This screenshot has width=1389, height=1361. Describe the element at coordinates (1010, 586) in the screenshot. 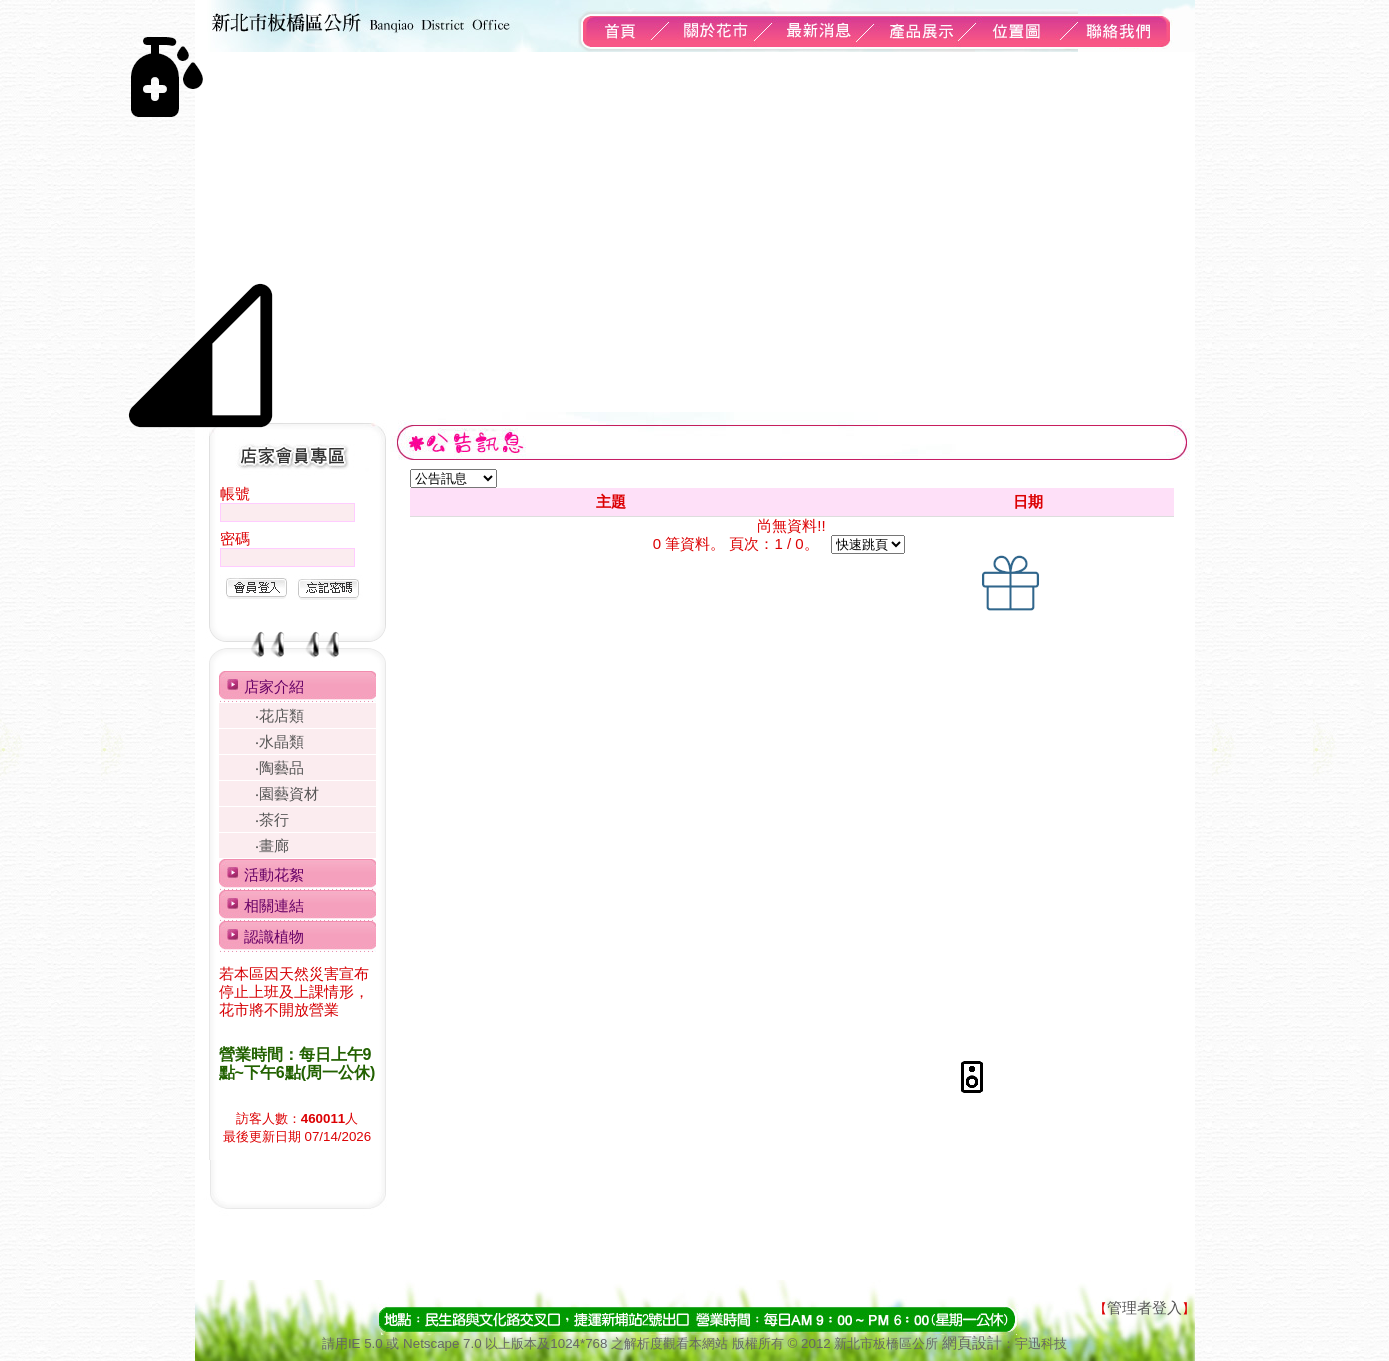

I see `view or redeem a gift` at that location.